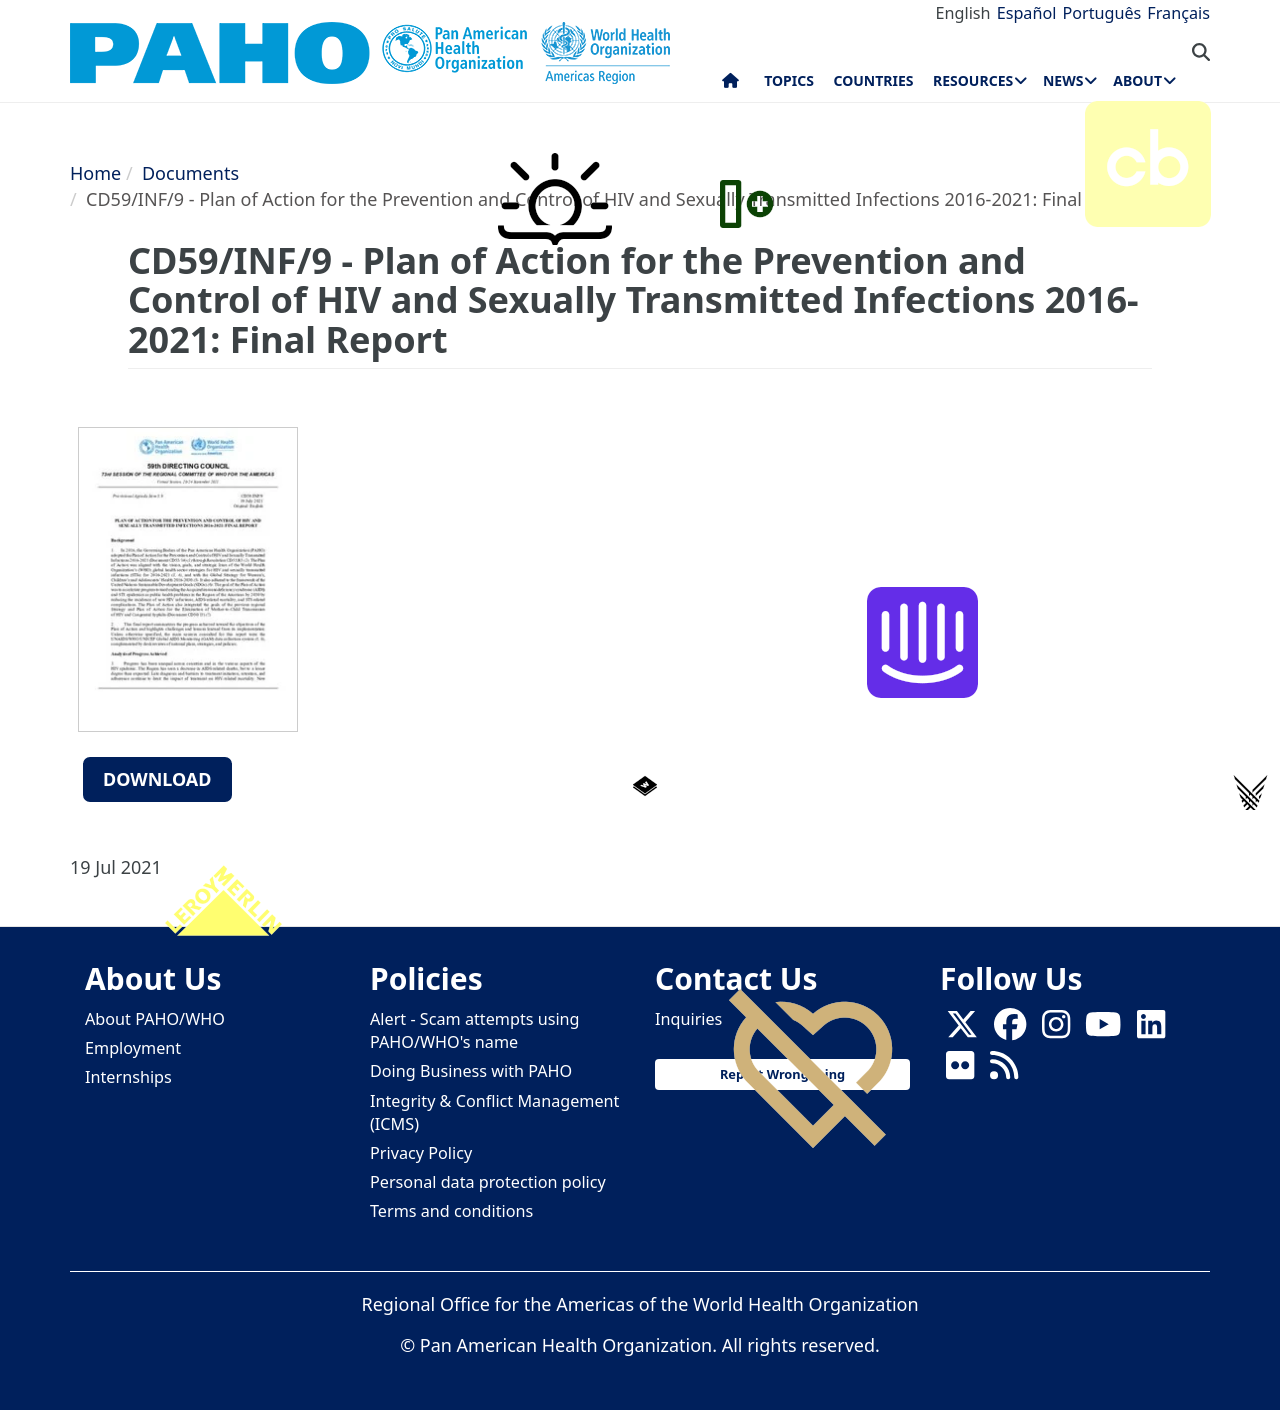 The image size is (1280, 1411). What do you see at coordinates (1148, 164) in the screenshot?
I see `open crunchbase website or app` at bounding box center [1148, 164].